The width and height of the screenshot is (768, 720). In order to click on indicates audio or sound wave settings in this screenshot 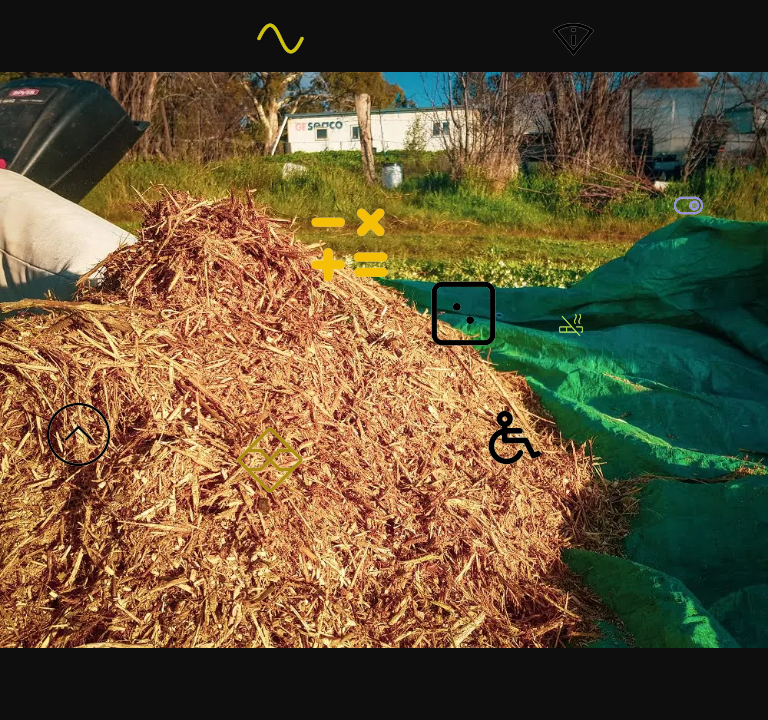, I will do `click(280, 38)`.